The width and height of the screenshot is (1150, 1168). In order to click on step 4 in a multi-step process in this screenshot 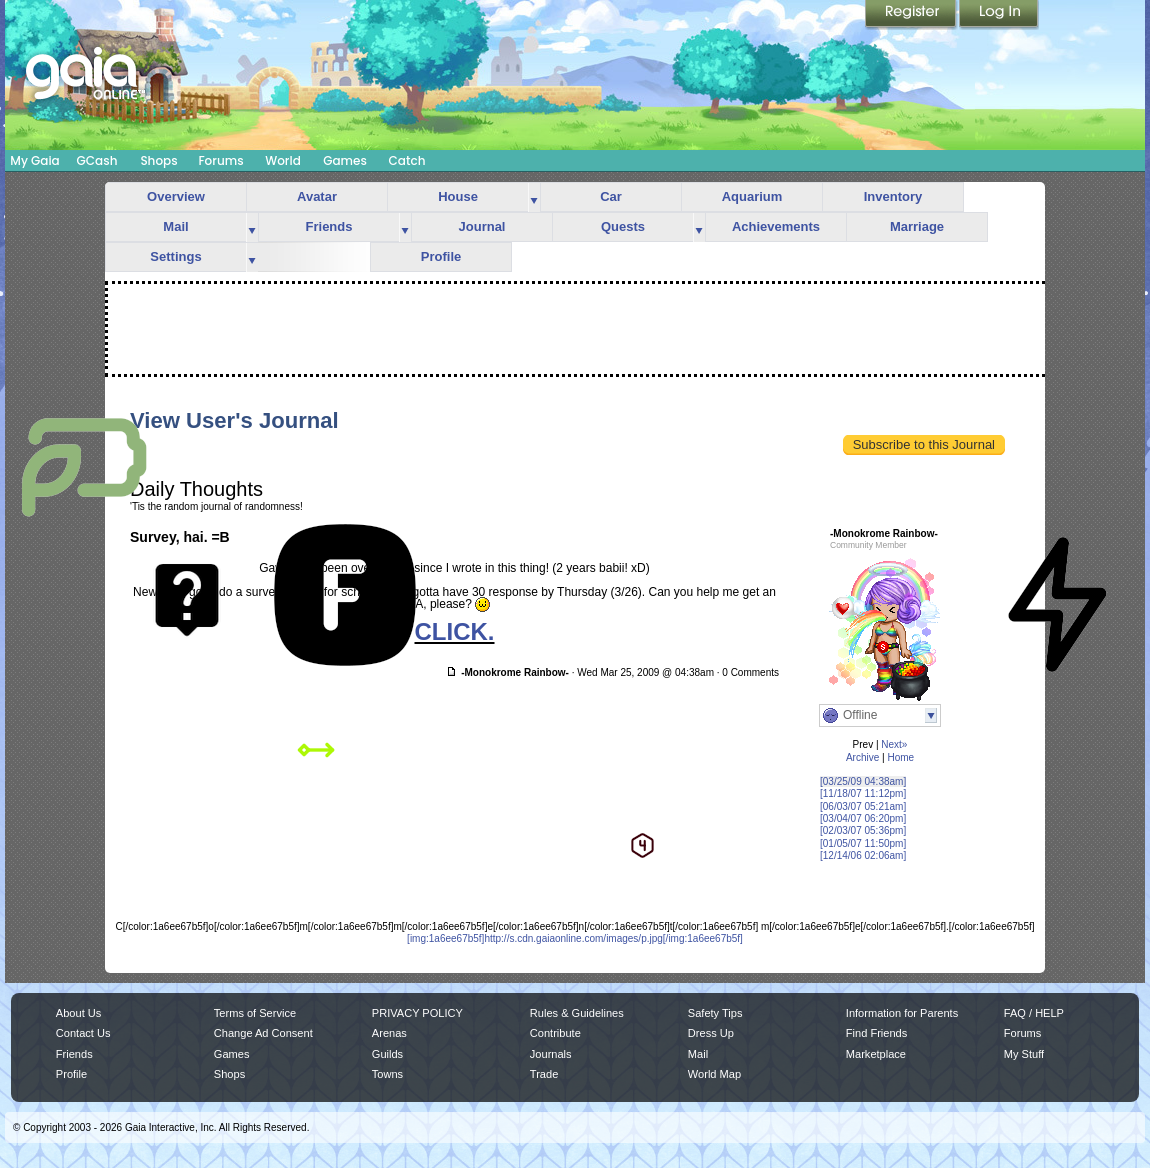, I will do `click(642, 845)`.